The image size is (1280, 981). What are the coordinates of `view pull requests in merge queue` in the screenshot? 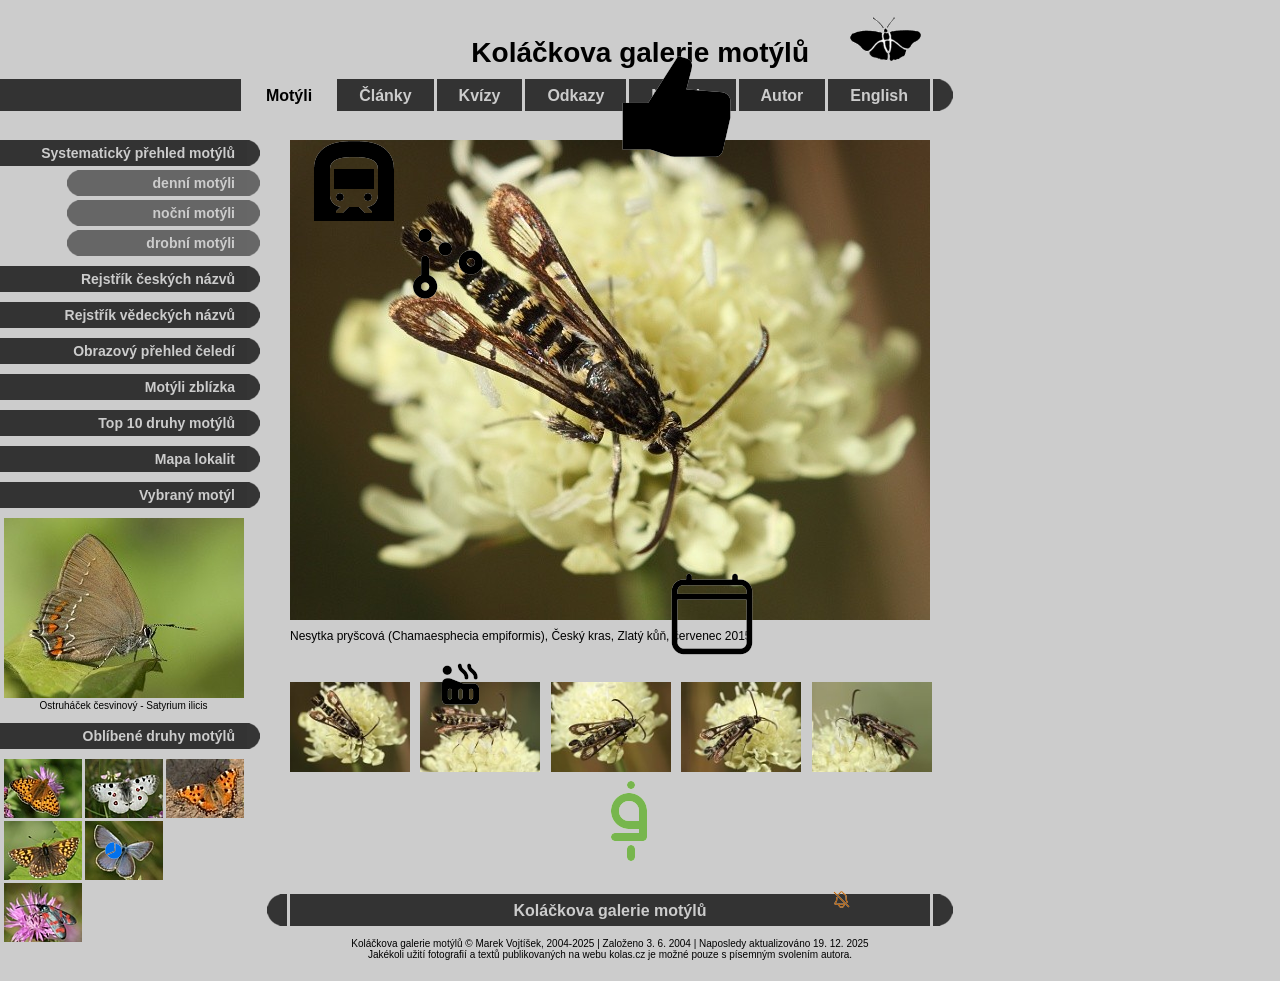 It's located at (448, 261).